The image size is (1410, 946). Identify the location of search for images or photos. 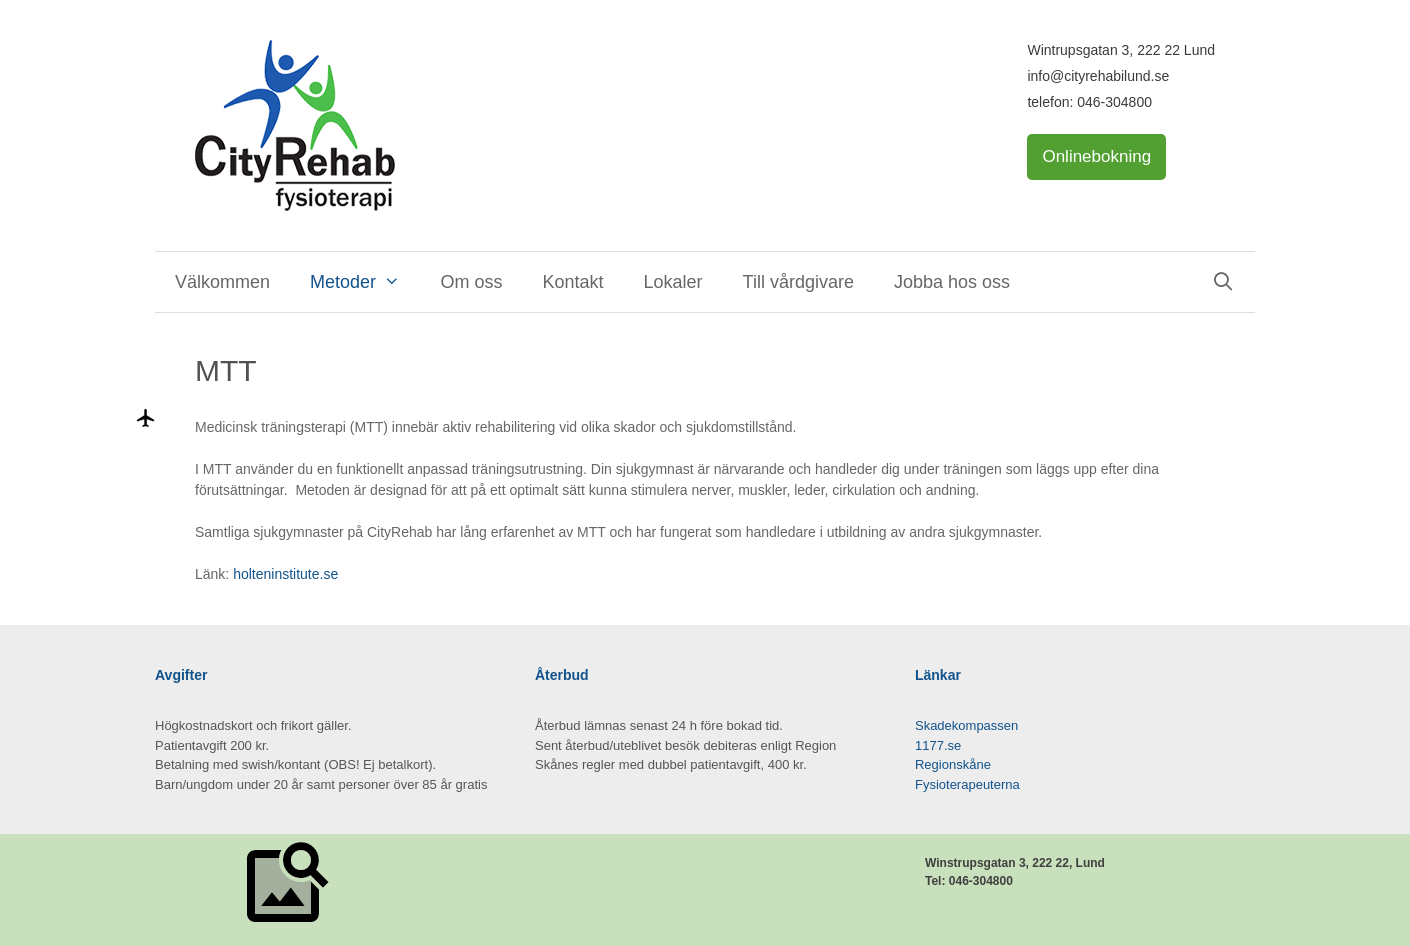
(287, 882).